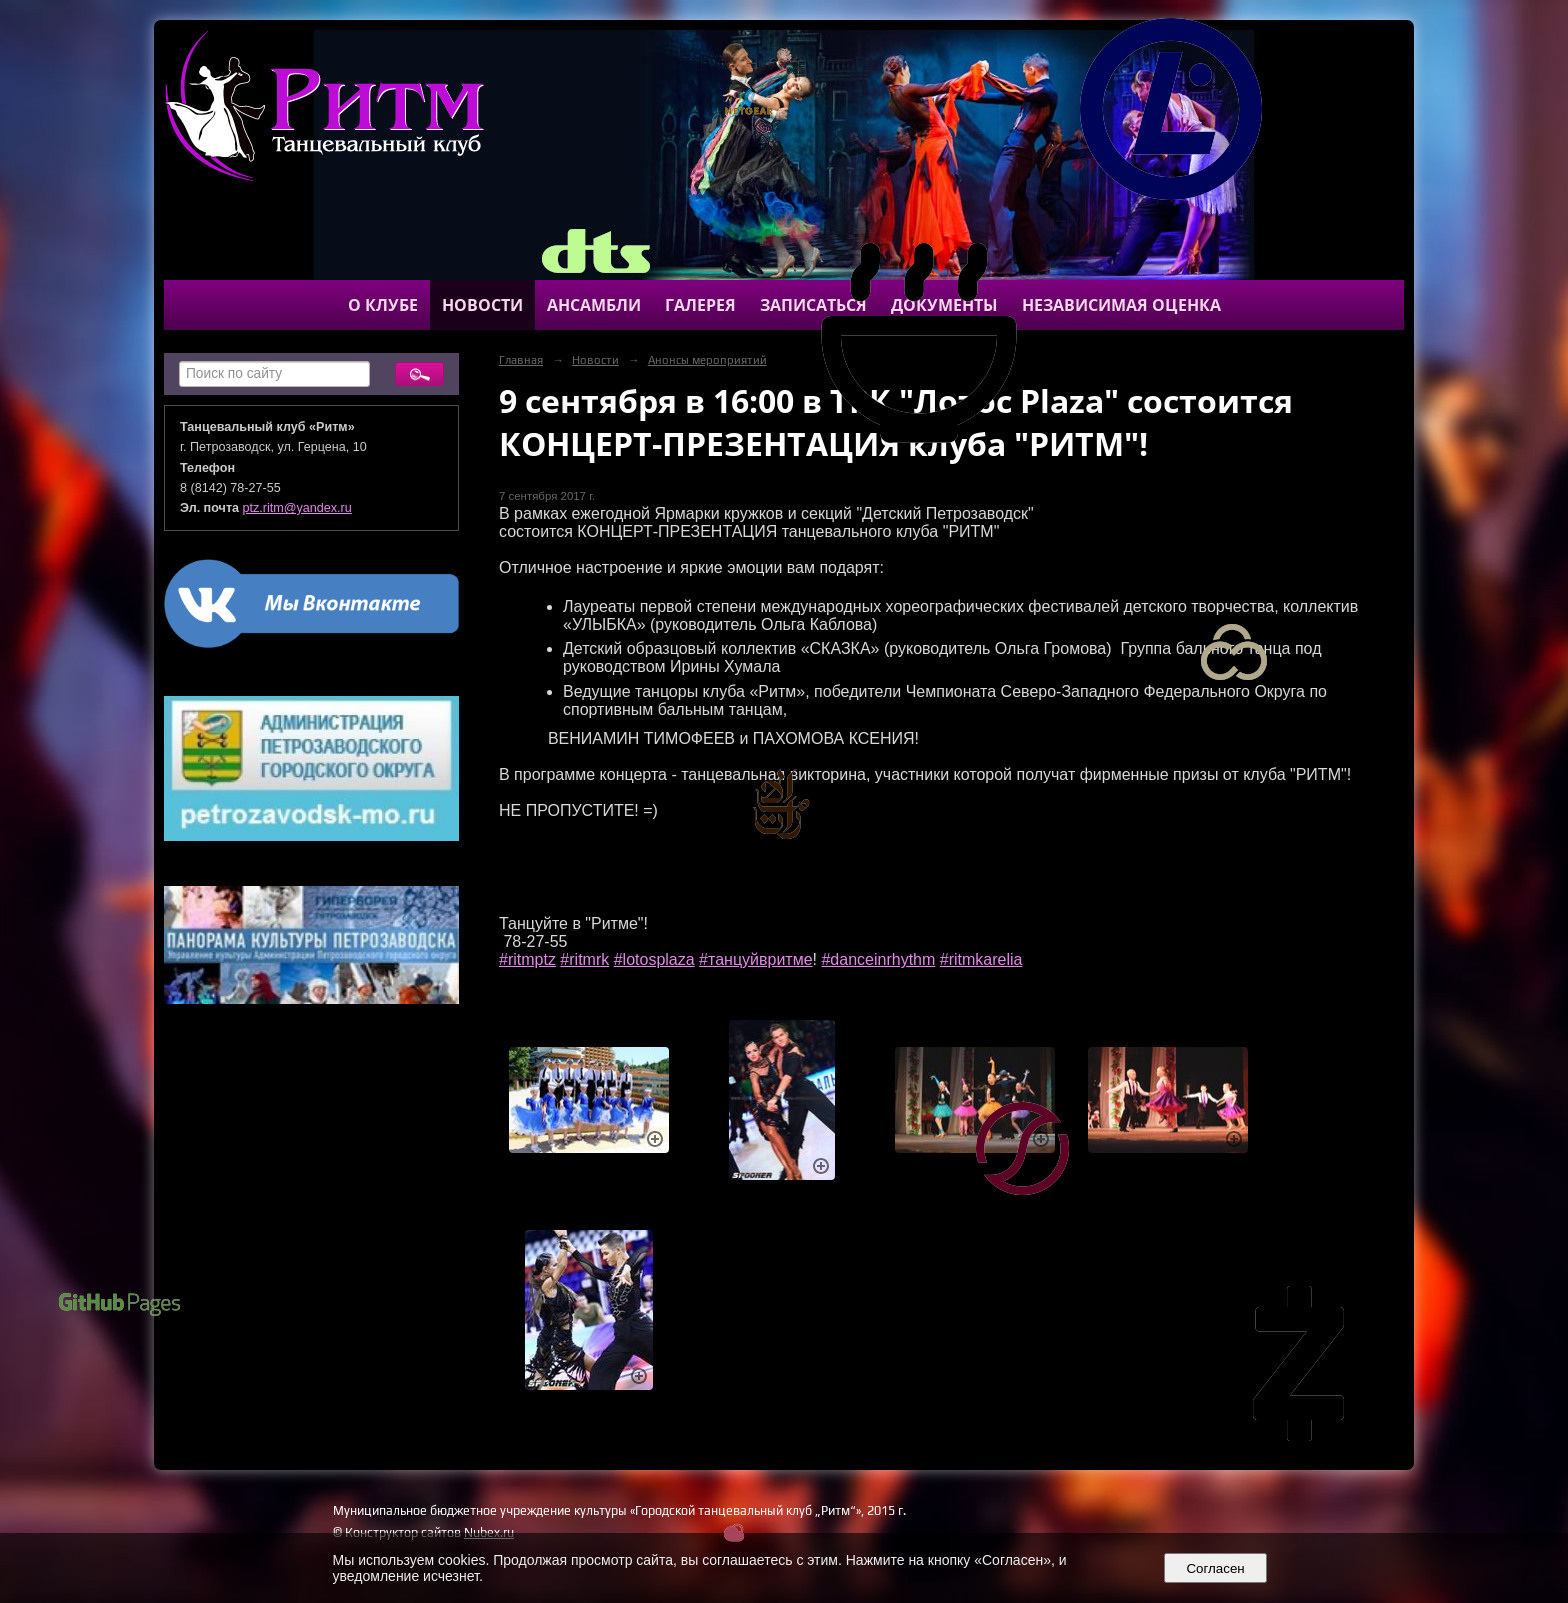 Image resolution: width=1568 pixels, height=1603 pixels. I want to click on emirates airline logo, so click(781, 804).